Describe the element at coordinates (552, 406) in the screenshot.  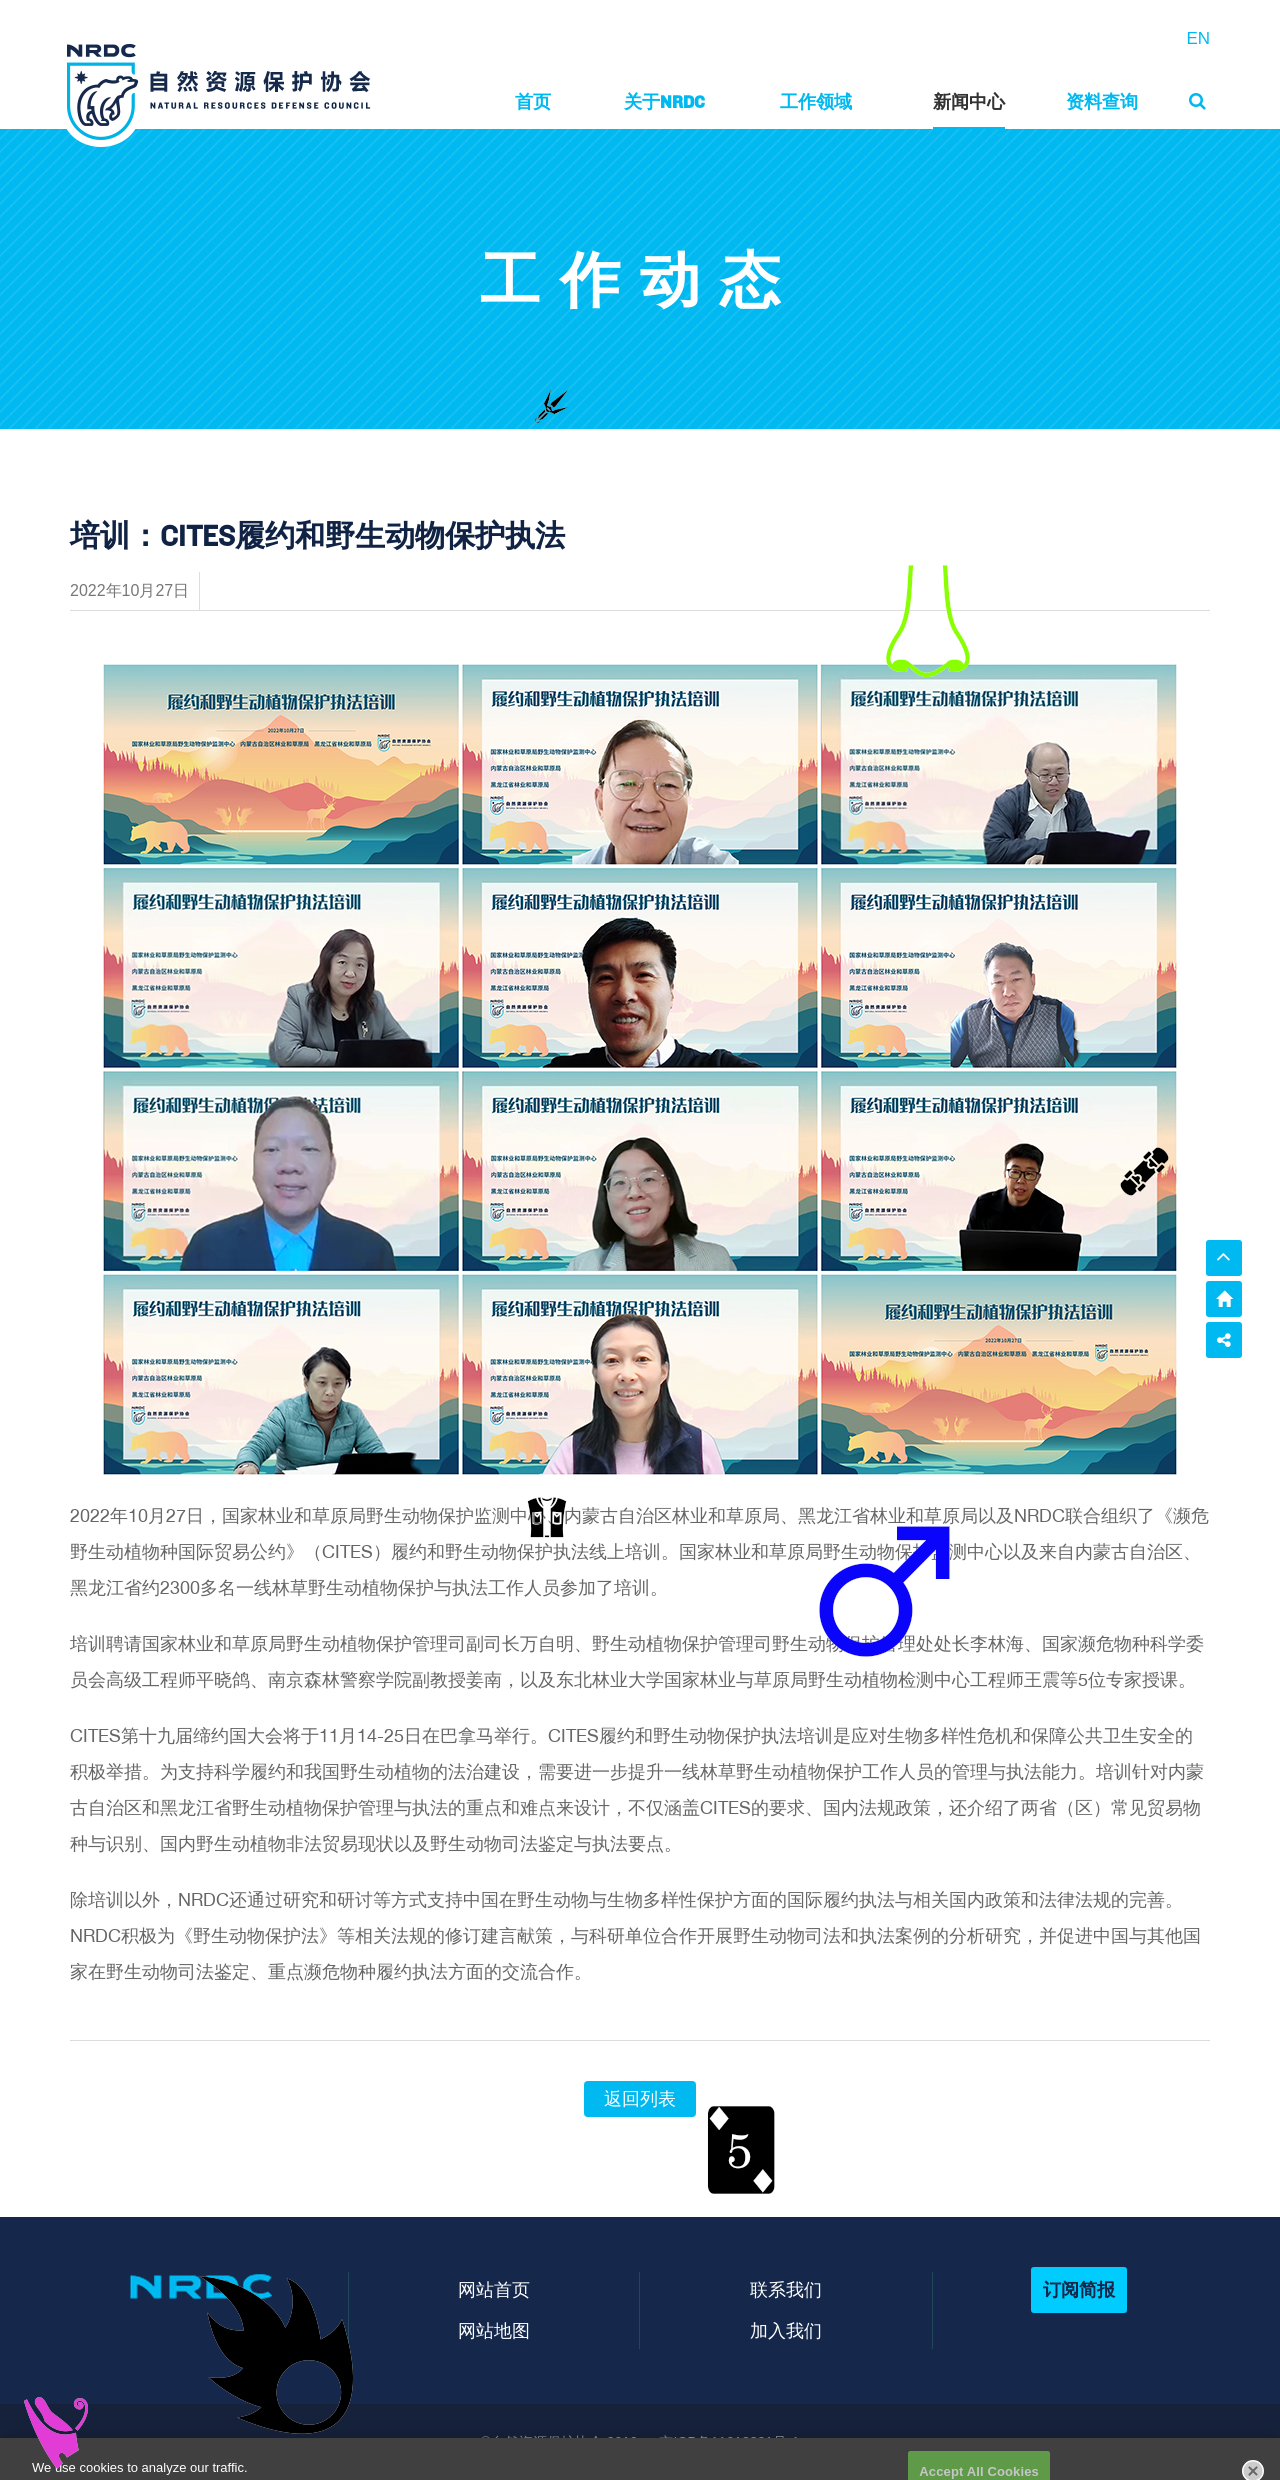
I see `select a magic or water-based weapon` at that location.